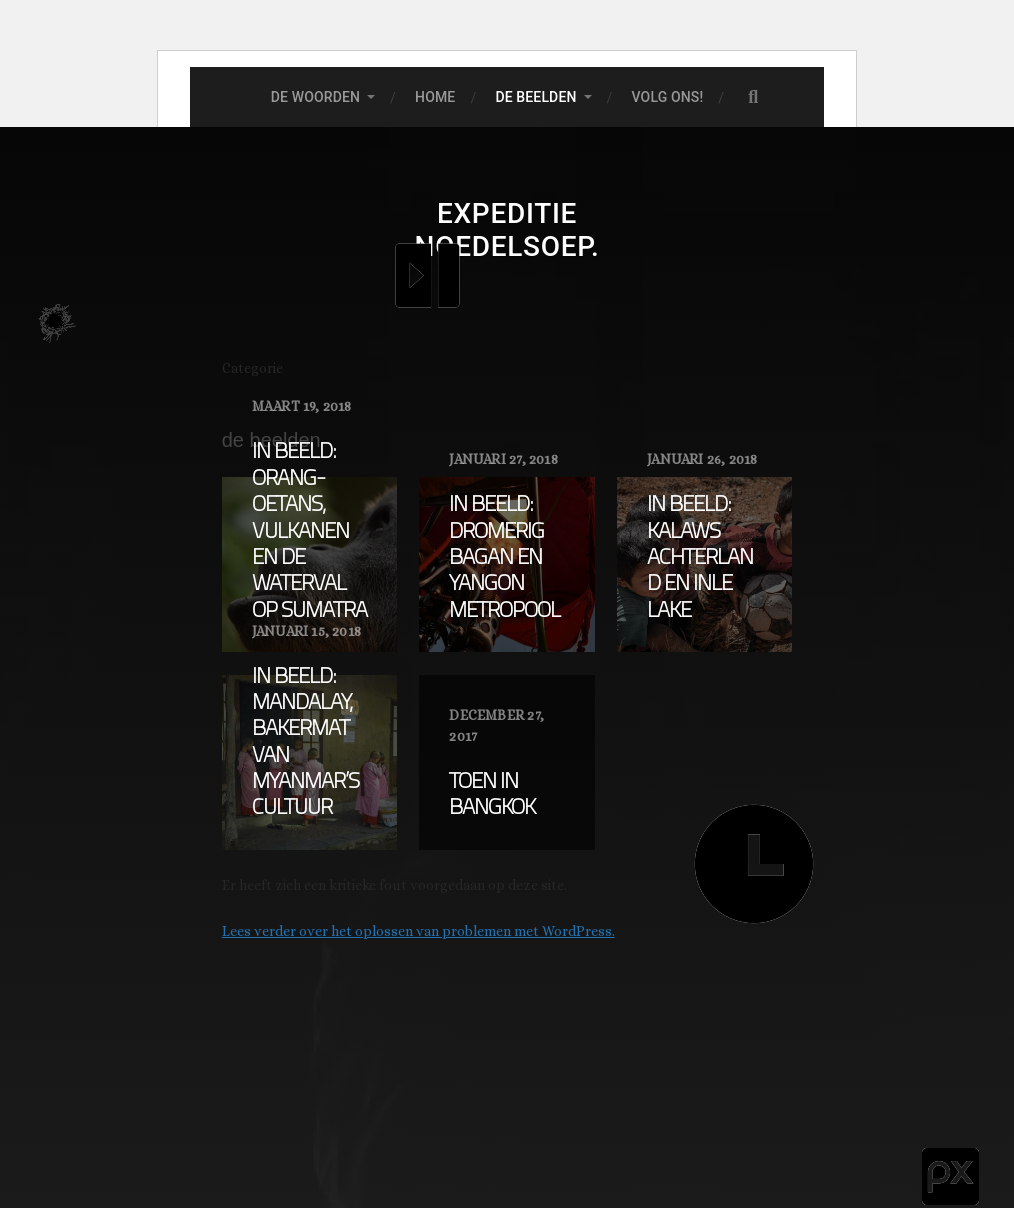 This screenshot has height=1208, width=1014. What do you see at coordinates (754, 864) in the screenshot?
I see `view current time or clock` at bounding box center [754, 864].